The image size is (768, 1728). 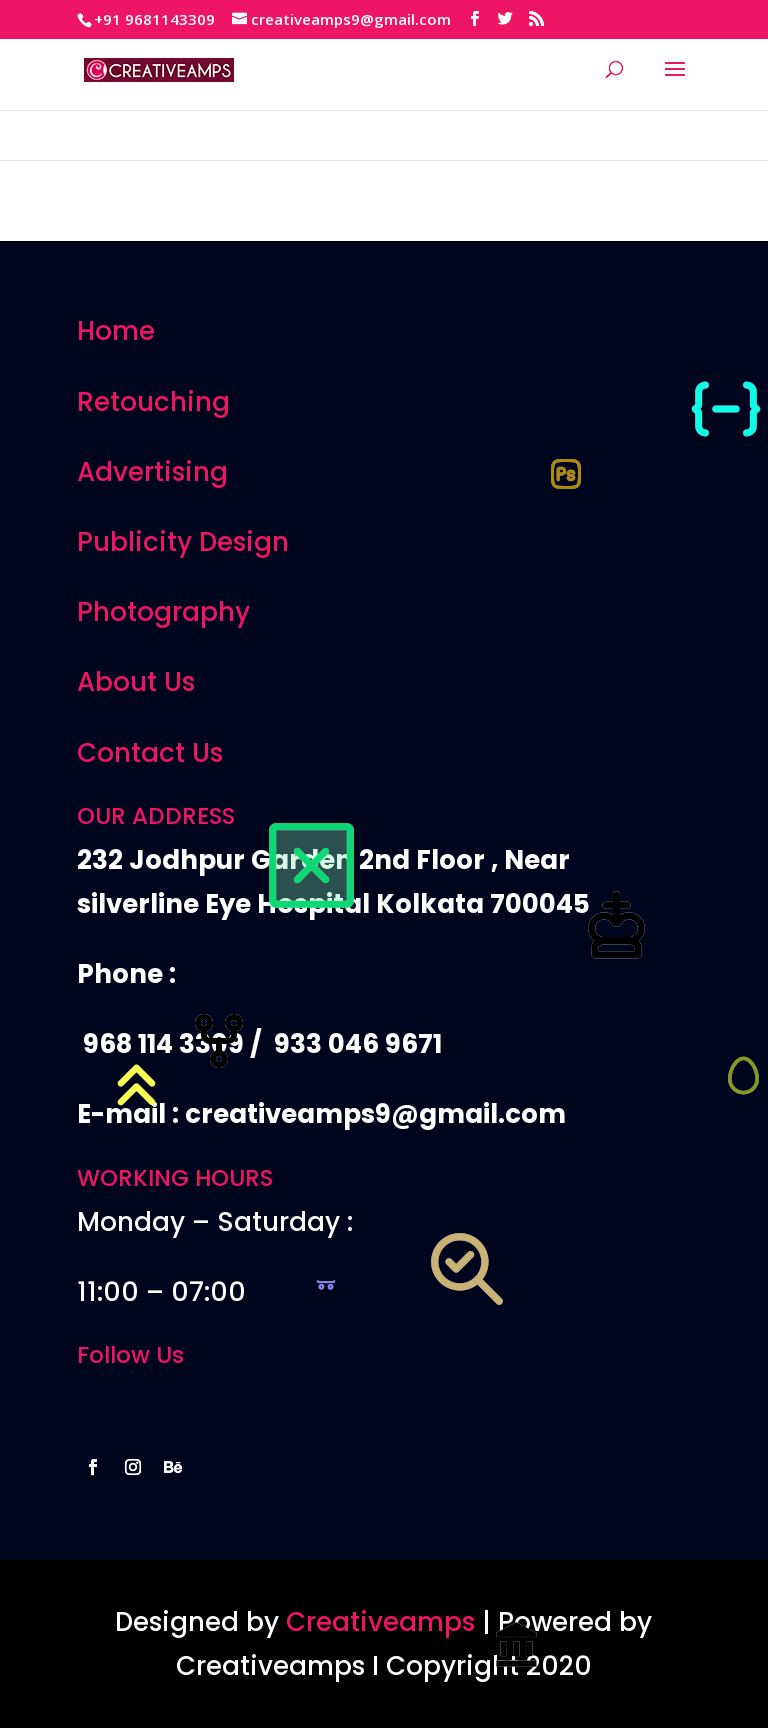 What do you see at coordinates (616, 926) in the screenshot?
I see `play or access chess game` at bounding box center [616, 926].